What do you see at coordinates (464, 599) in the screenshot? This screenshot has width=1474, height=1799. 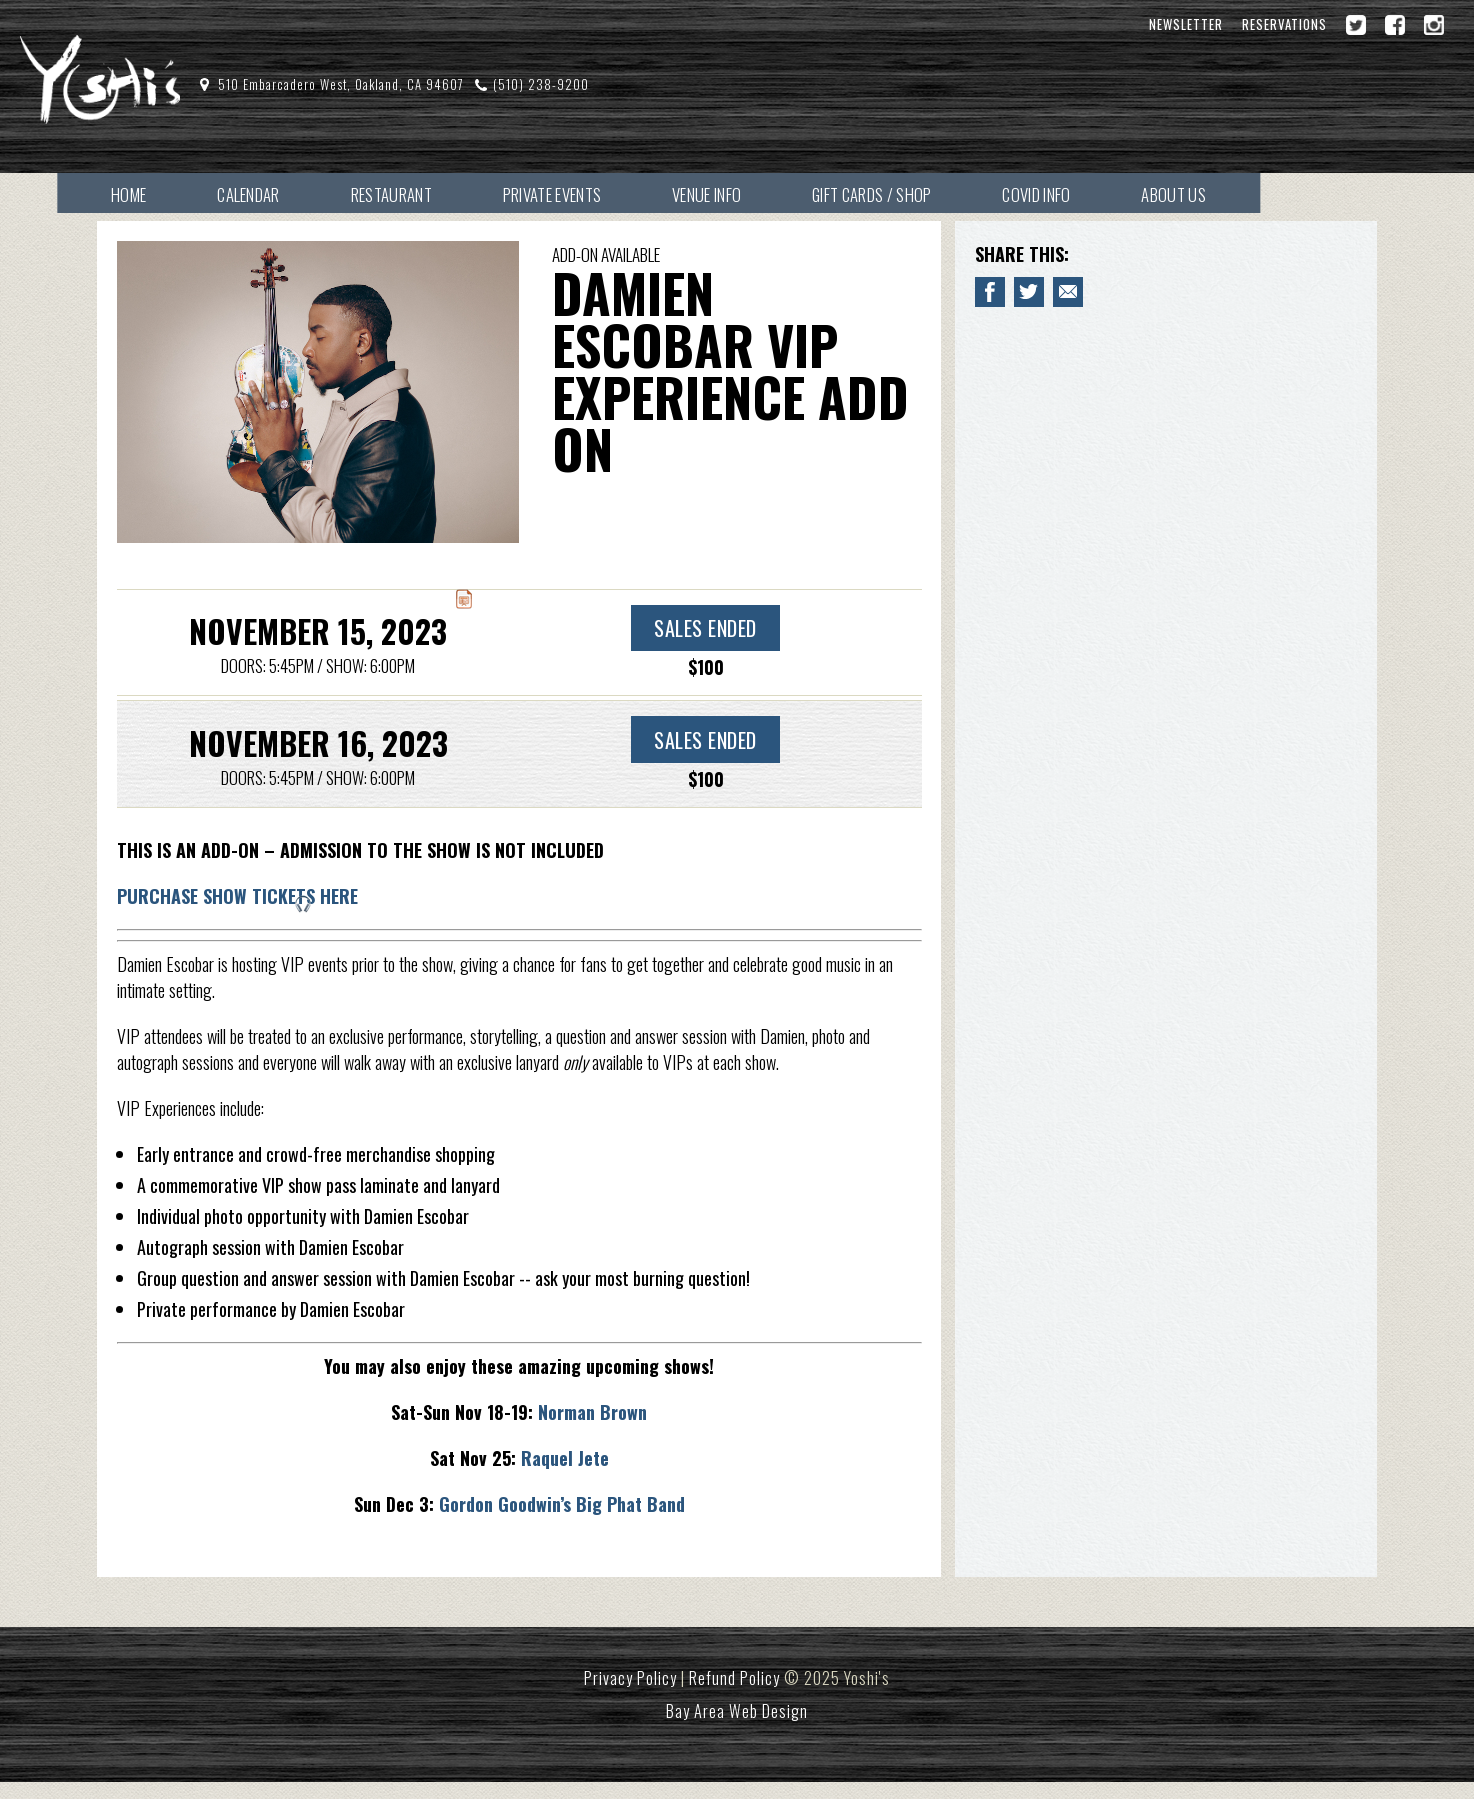 I see `libreoffice impress presentation template file` at bounding box center [464, 599].